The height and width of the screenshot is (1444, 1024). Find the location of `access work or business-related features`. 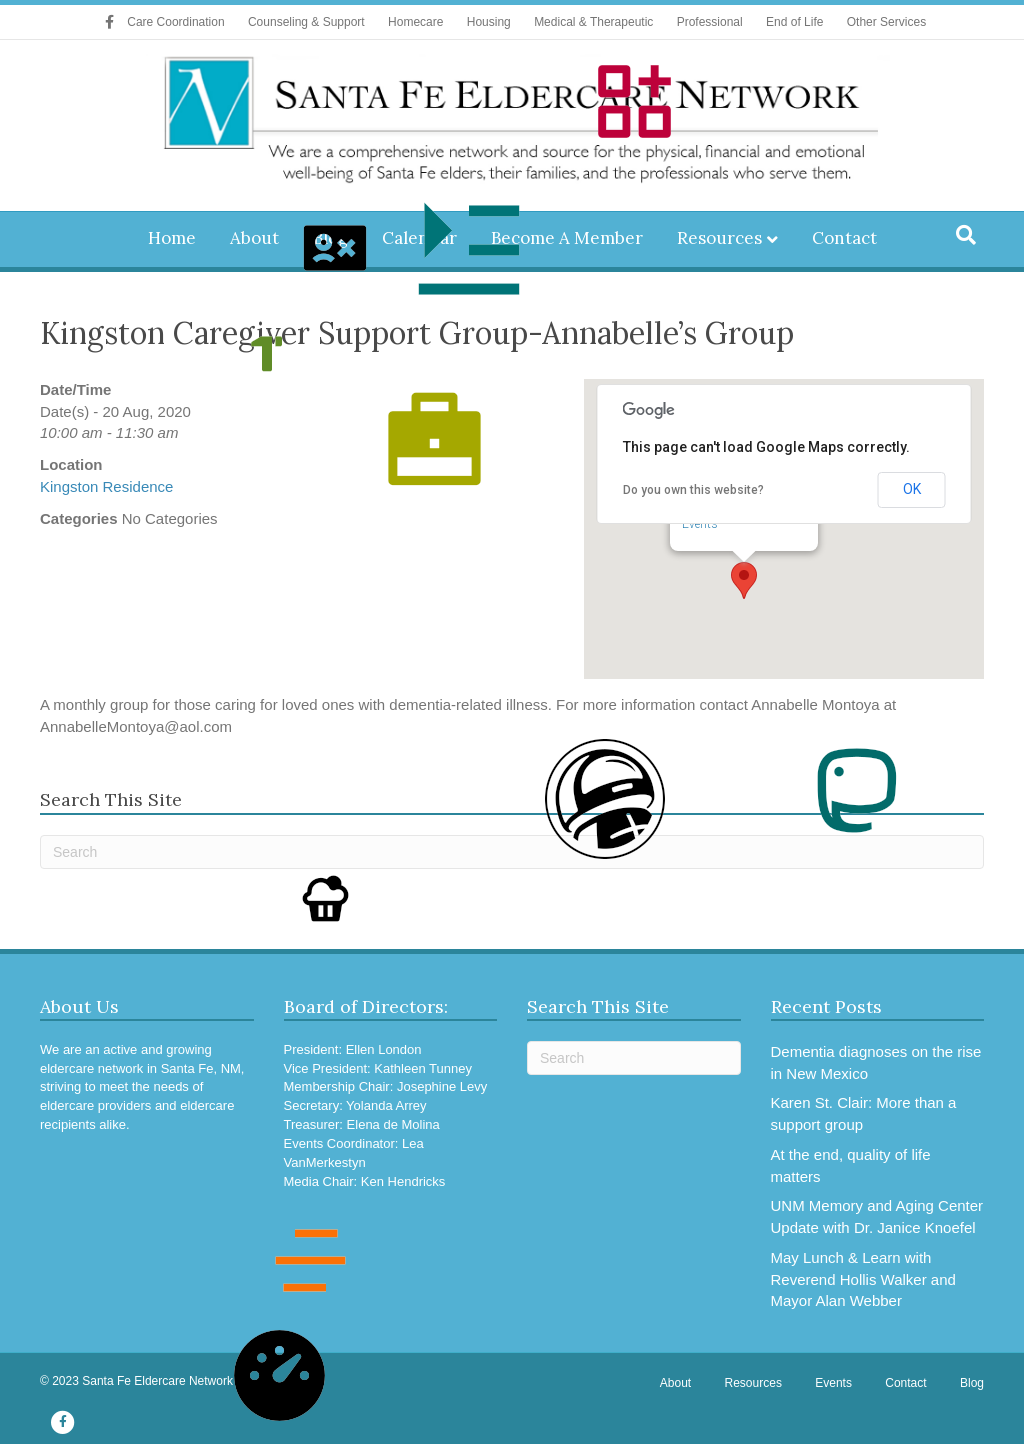

access work or business-related features is located at coordinates (434, 443).